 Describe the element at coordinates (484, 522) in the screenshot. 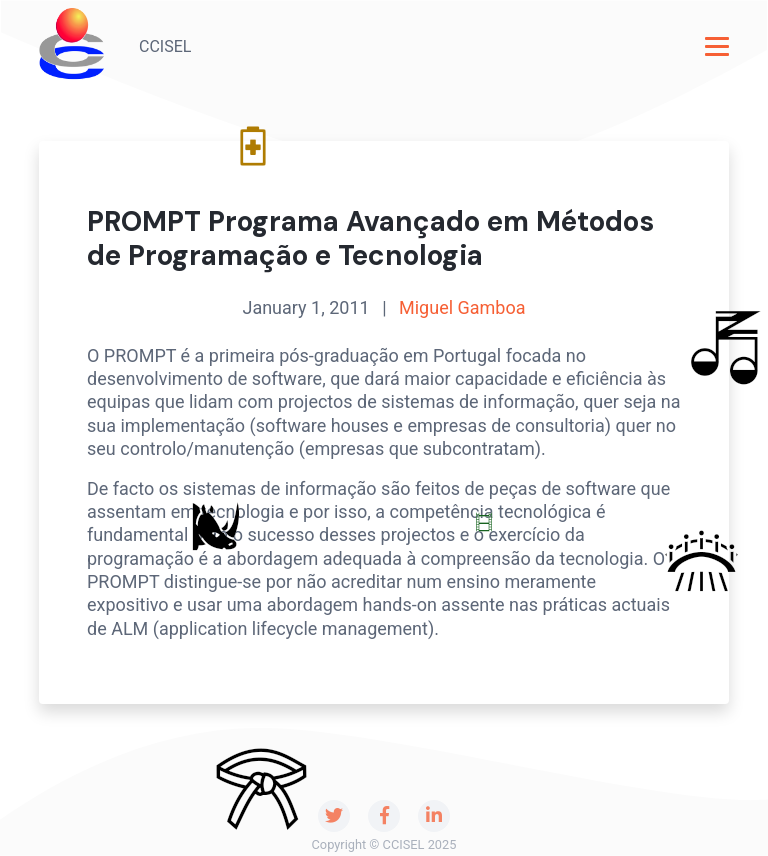

I see `access video or movie content` at that location.